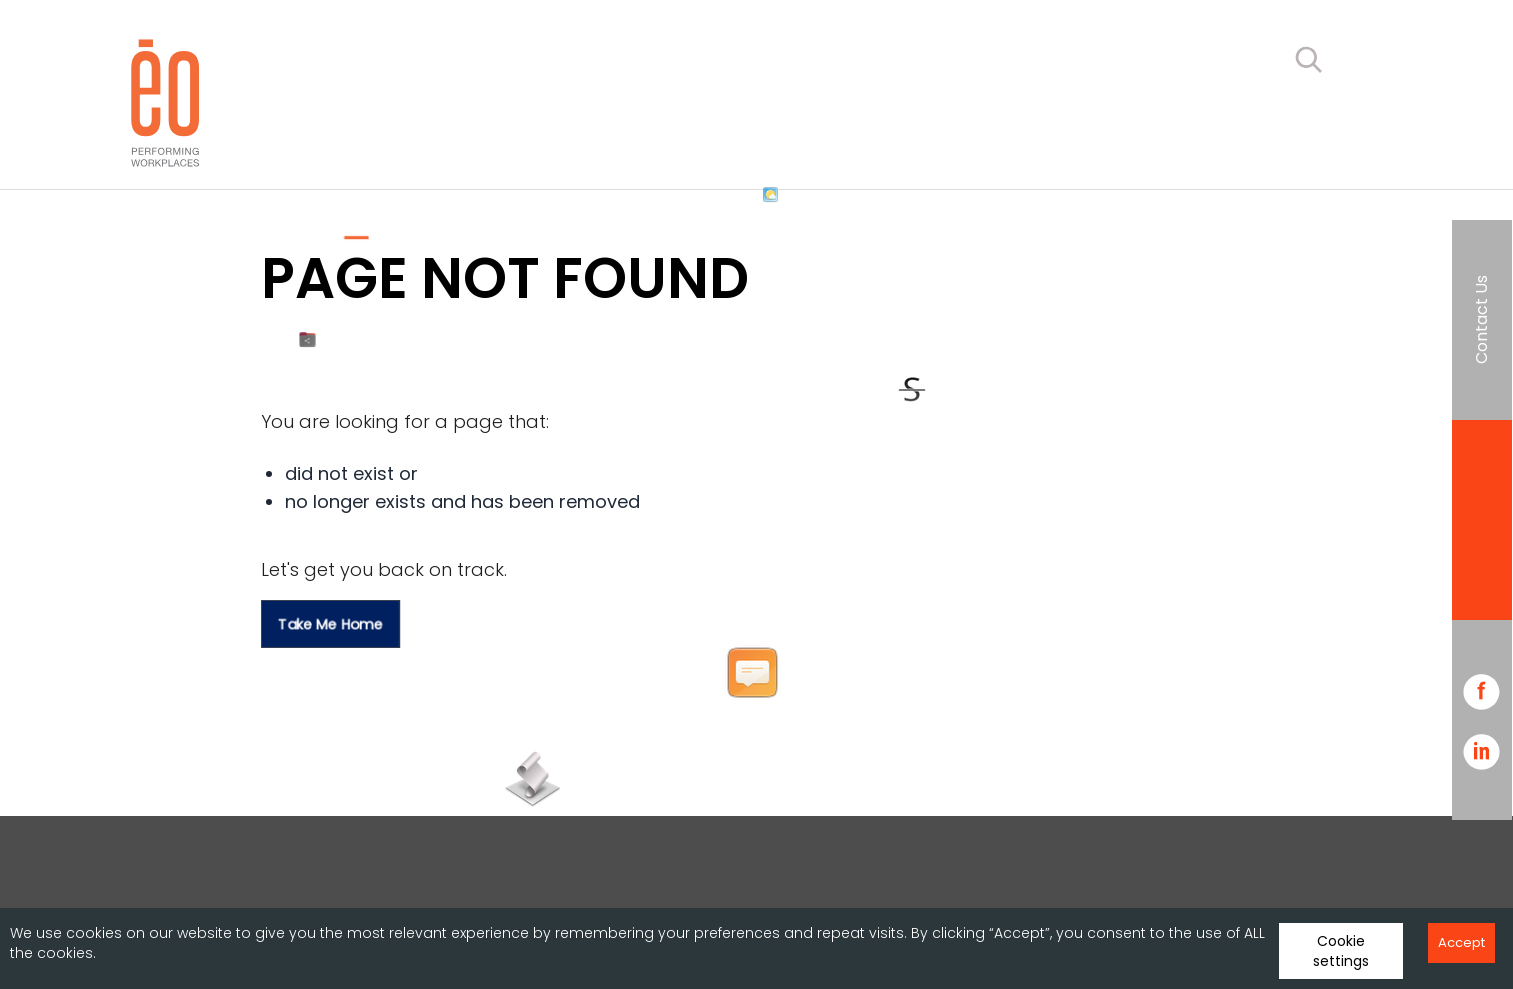  I want to click on open empathy messaging app, so click(752, 672).